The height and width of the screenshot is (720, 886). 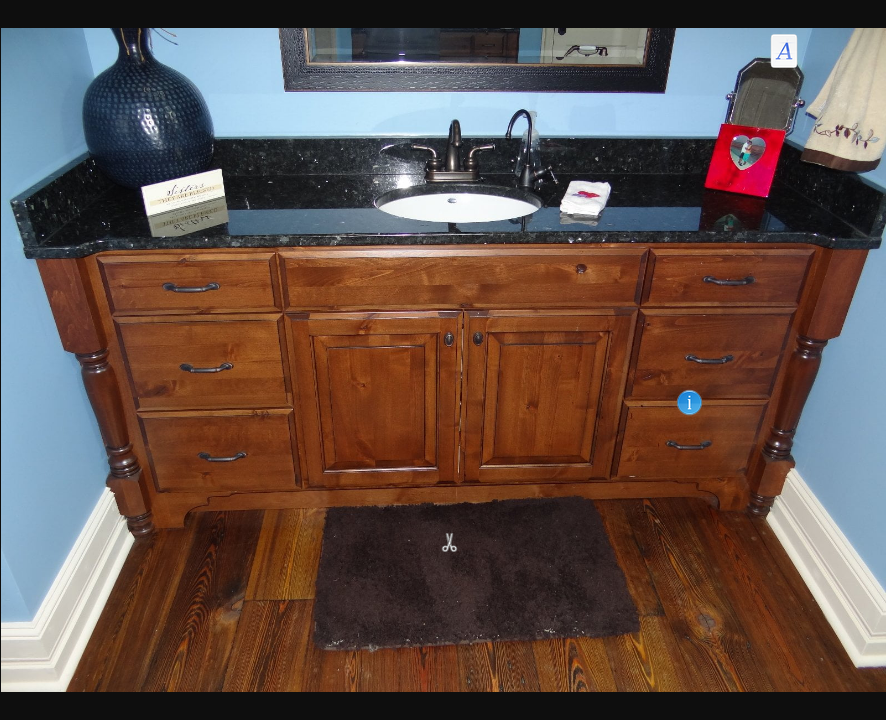 I want to click on access help or about information, so click(x=689, y=402).